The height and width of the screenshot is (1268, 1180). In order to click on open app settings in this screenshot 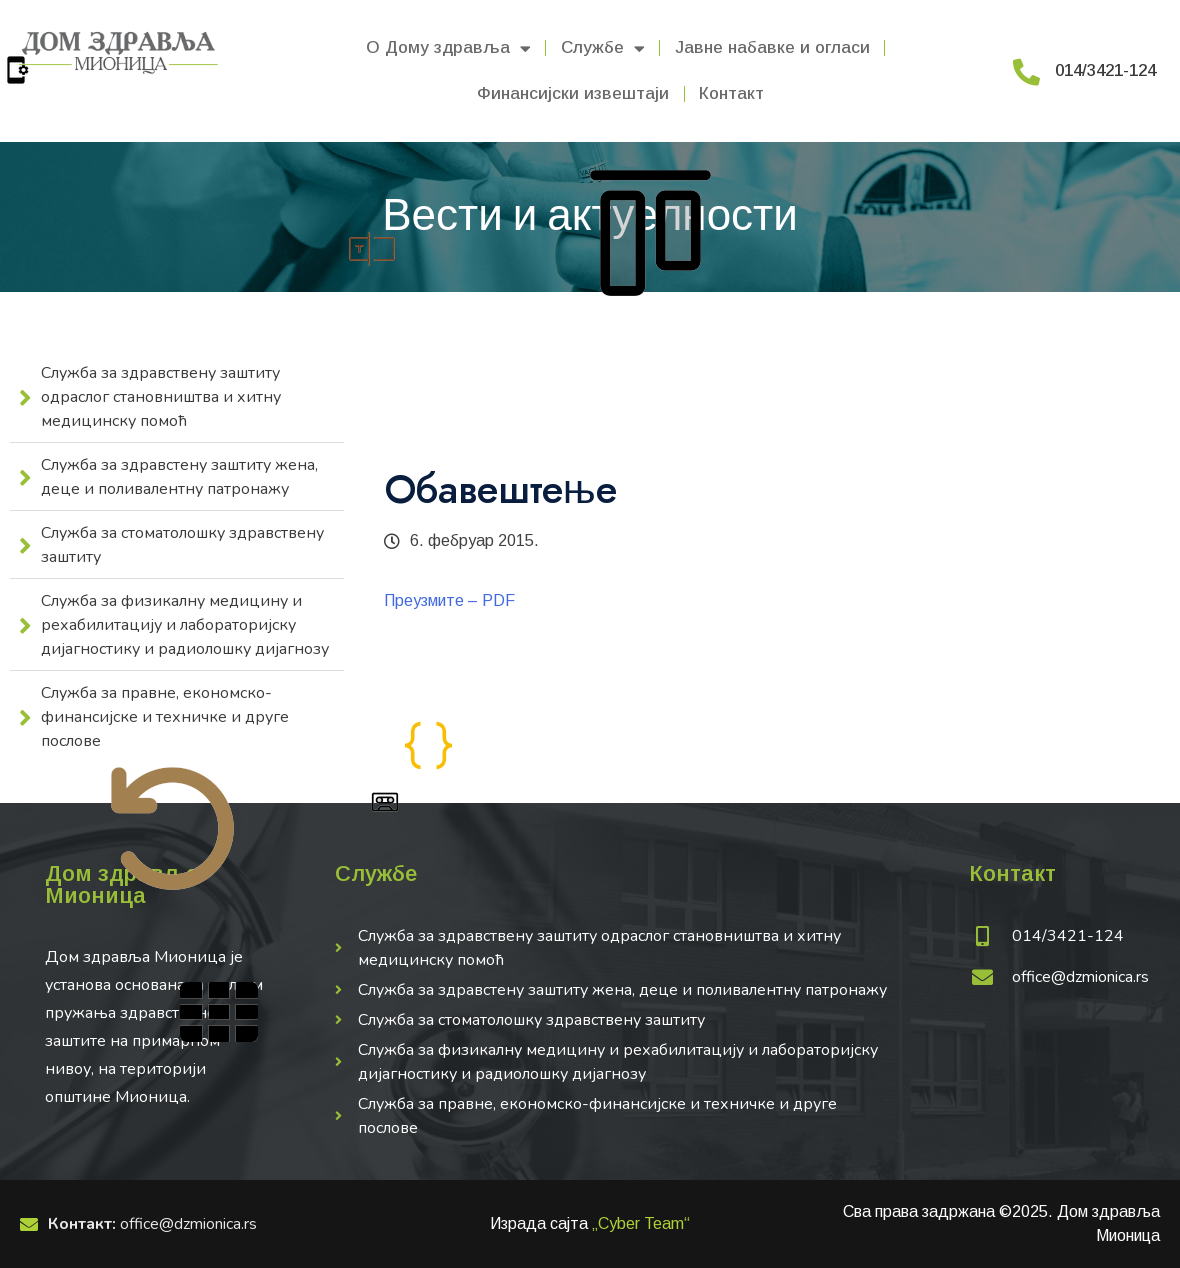, I will do `click(16, 70)`.